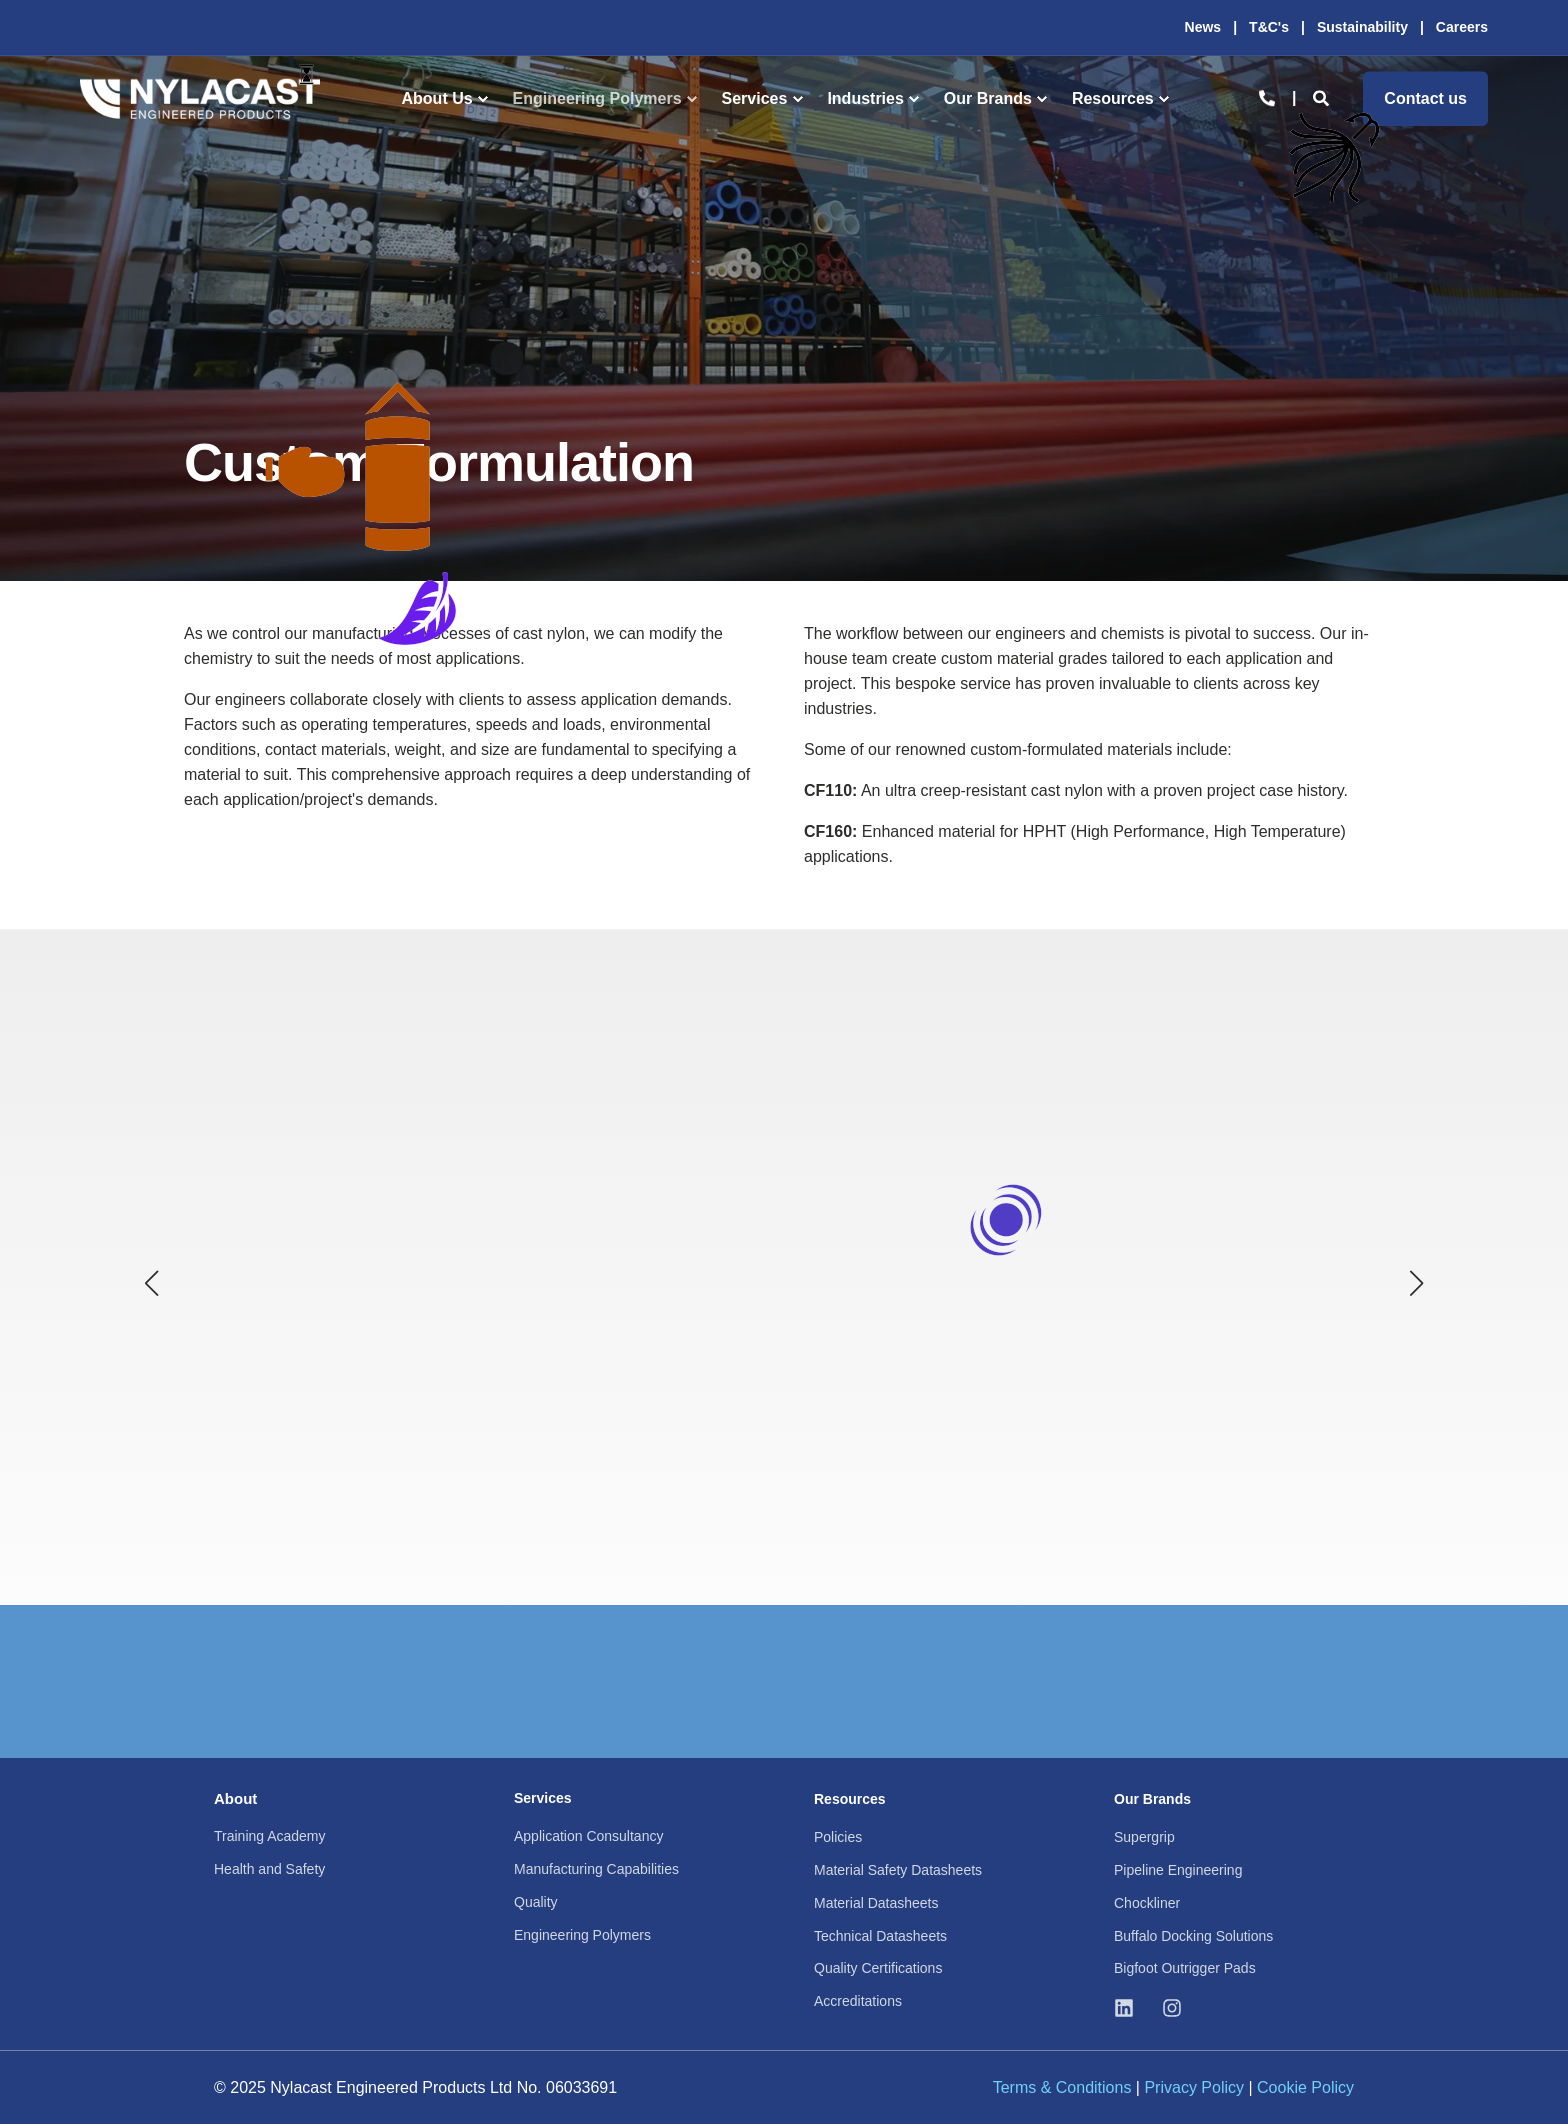  What do you see at coordinates (416, 610) in the screenshot?
I see `indicates autumn or seasonal theme` at bounding box center [416, 610].